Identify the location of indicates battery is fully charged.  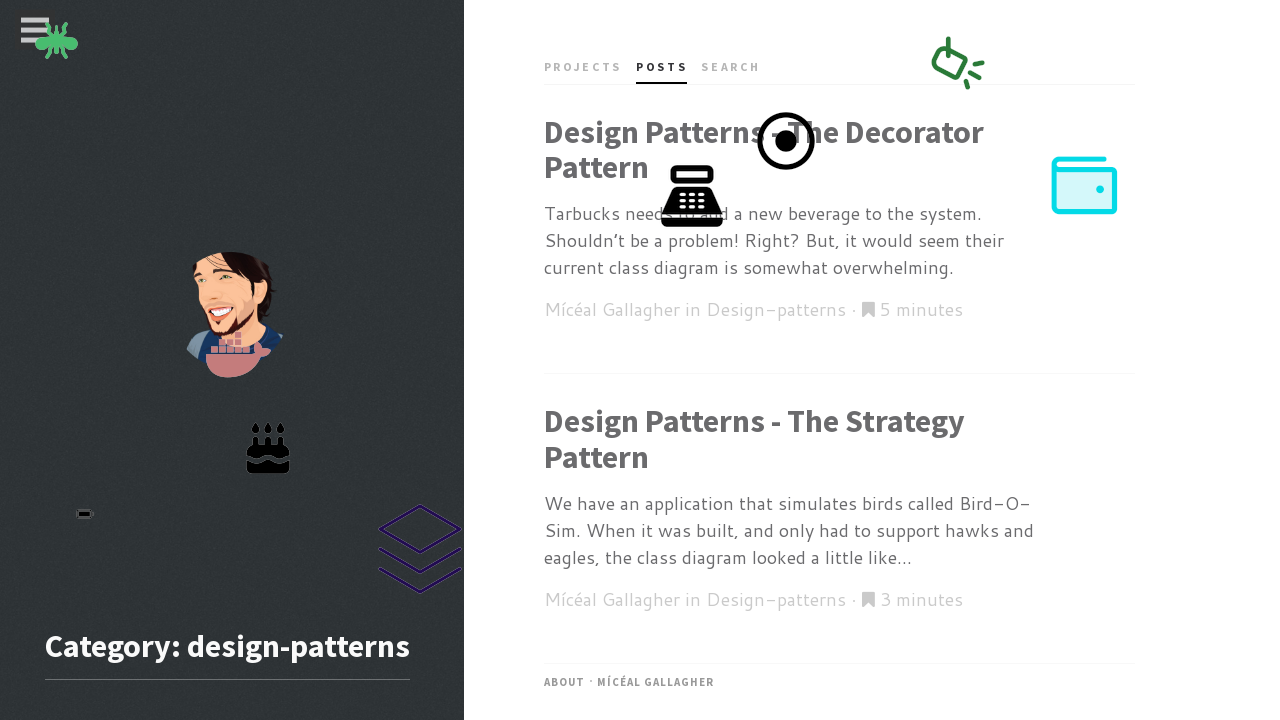
(85, 514).